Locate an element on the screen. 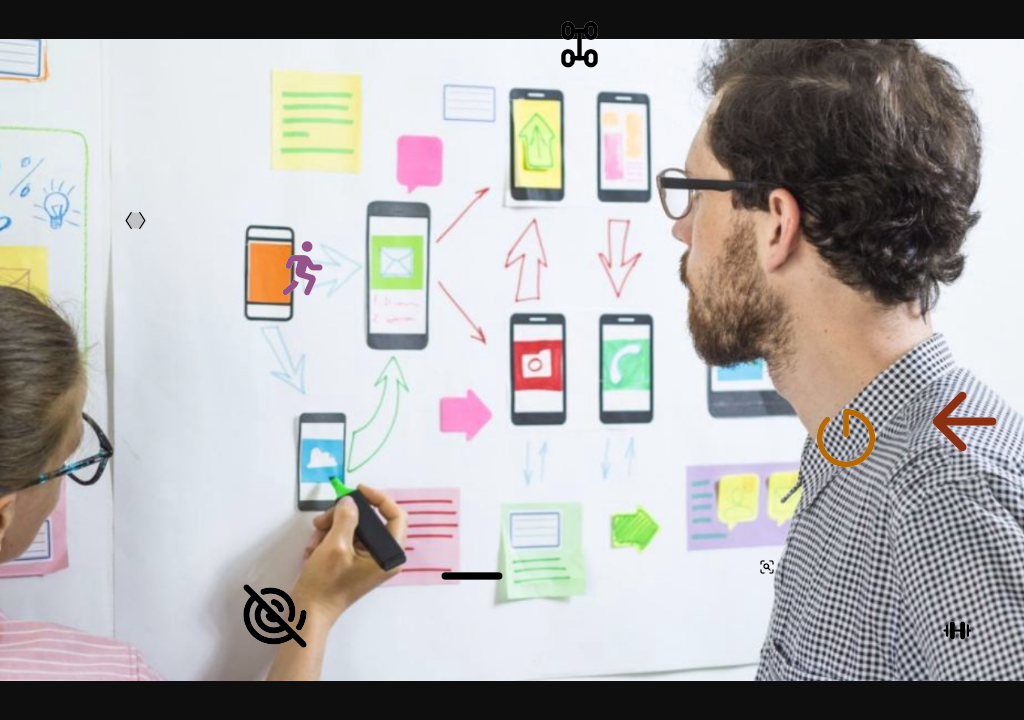 Image resolution: width=1024 pixels, height=720 pixels. start a running or jogging workout is located at coordinates (304, 269).